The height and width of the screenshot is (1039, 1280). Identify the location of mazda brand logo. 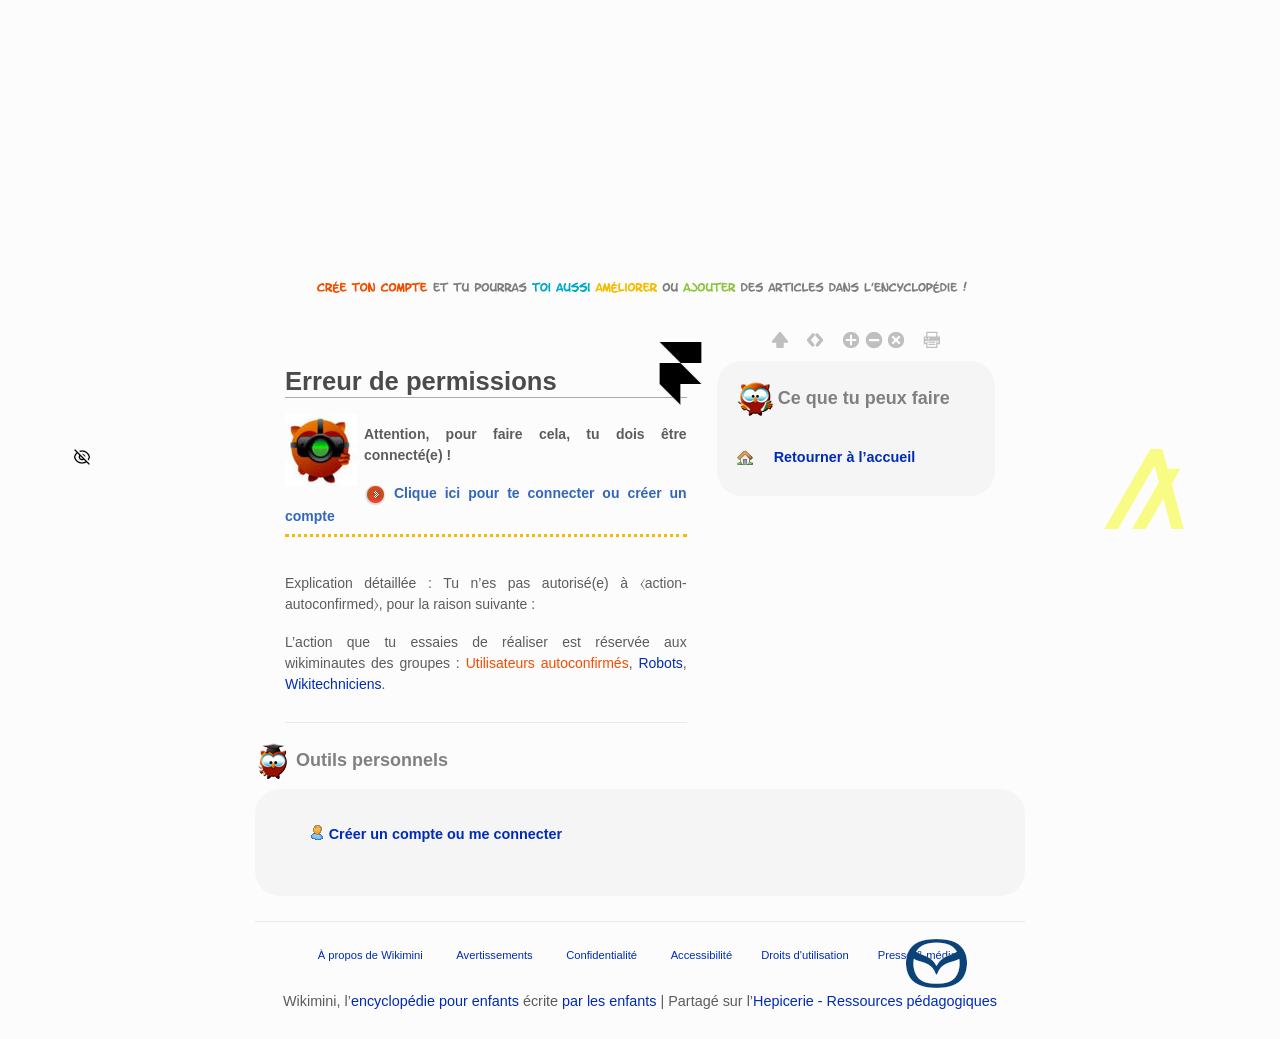
(936, 963).